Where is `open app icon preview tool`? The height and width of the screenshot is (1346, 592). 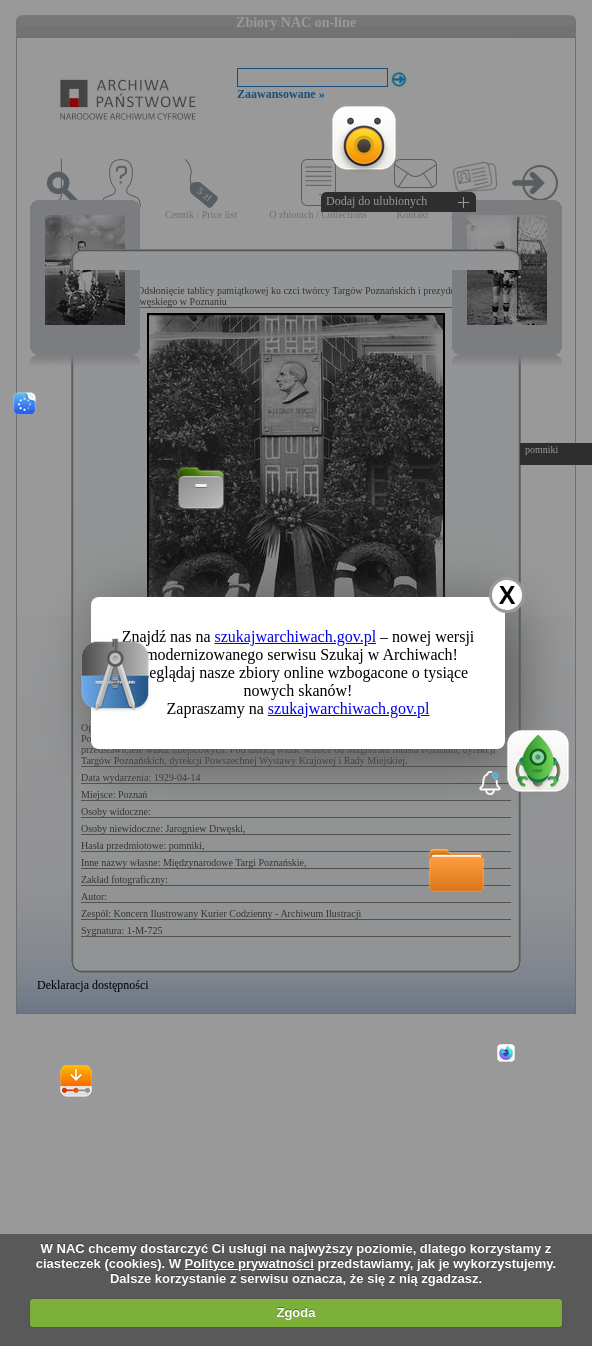
open app icon preview tool is located at coordinates (115, 675).